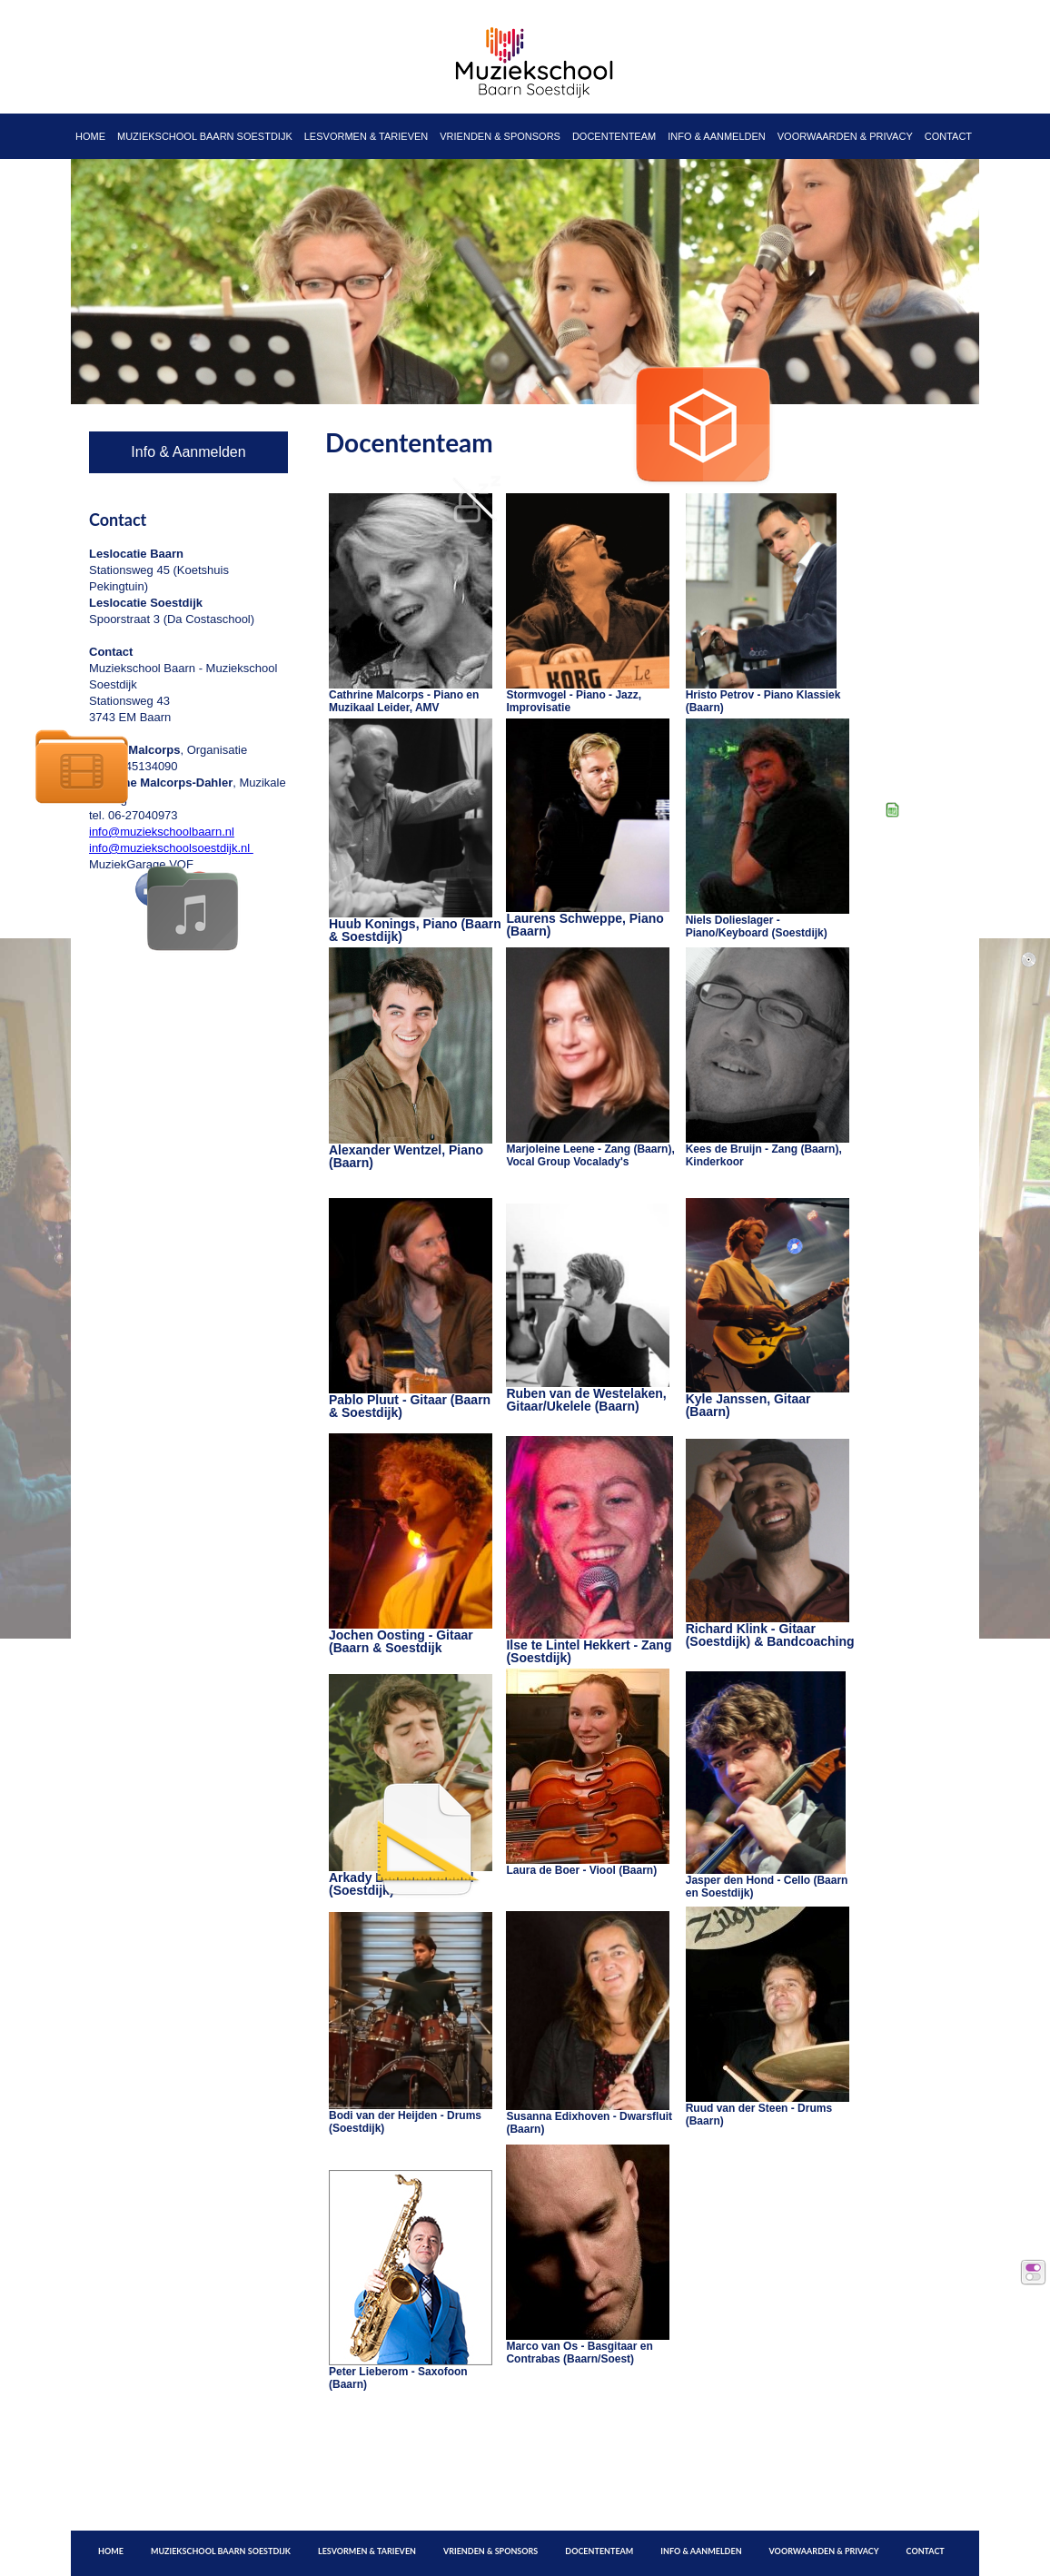  What do you see at coordinates (82, 767) in the screenshot?
I see `open your videos folder` at bounding box center [82, 767].